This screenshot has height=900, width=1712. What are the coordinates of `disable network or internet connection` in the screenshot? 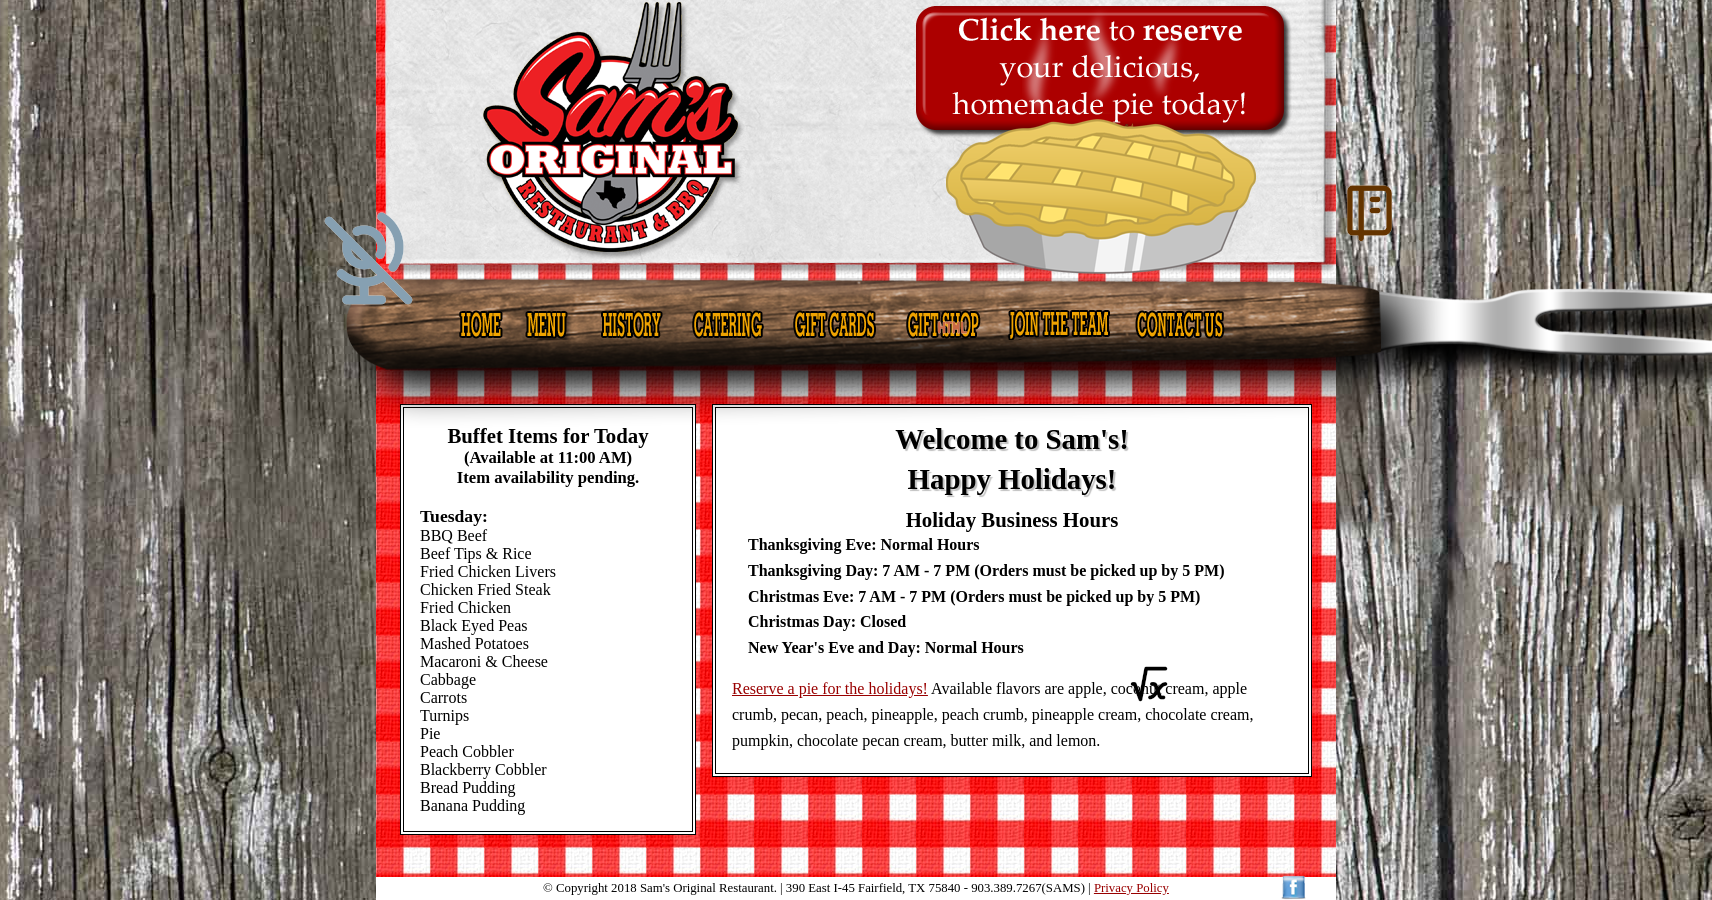 It's located at (368, 260).